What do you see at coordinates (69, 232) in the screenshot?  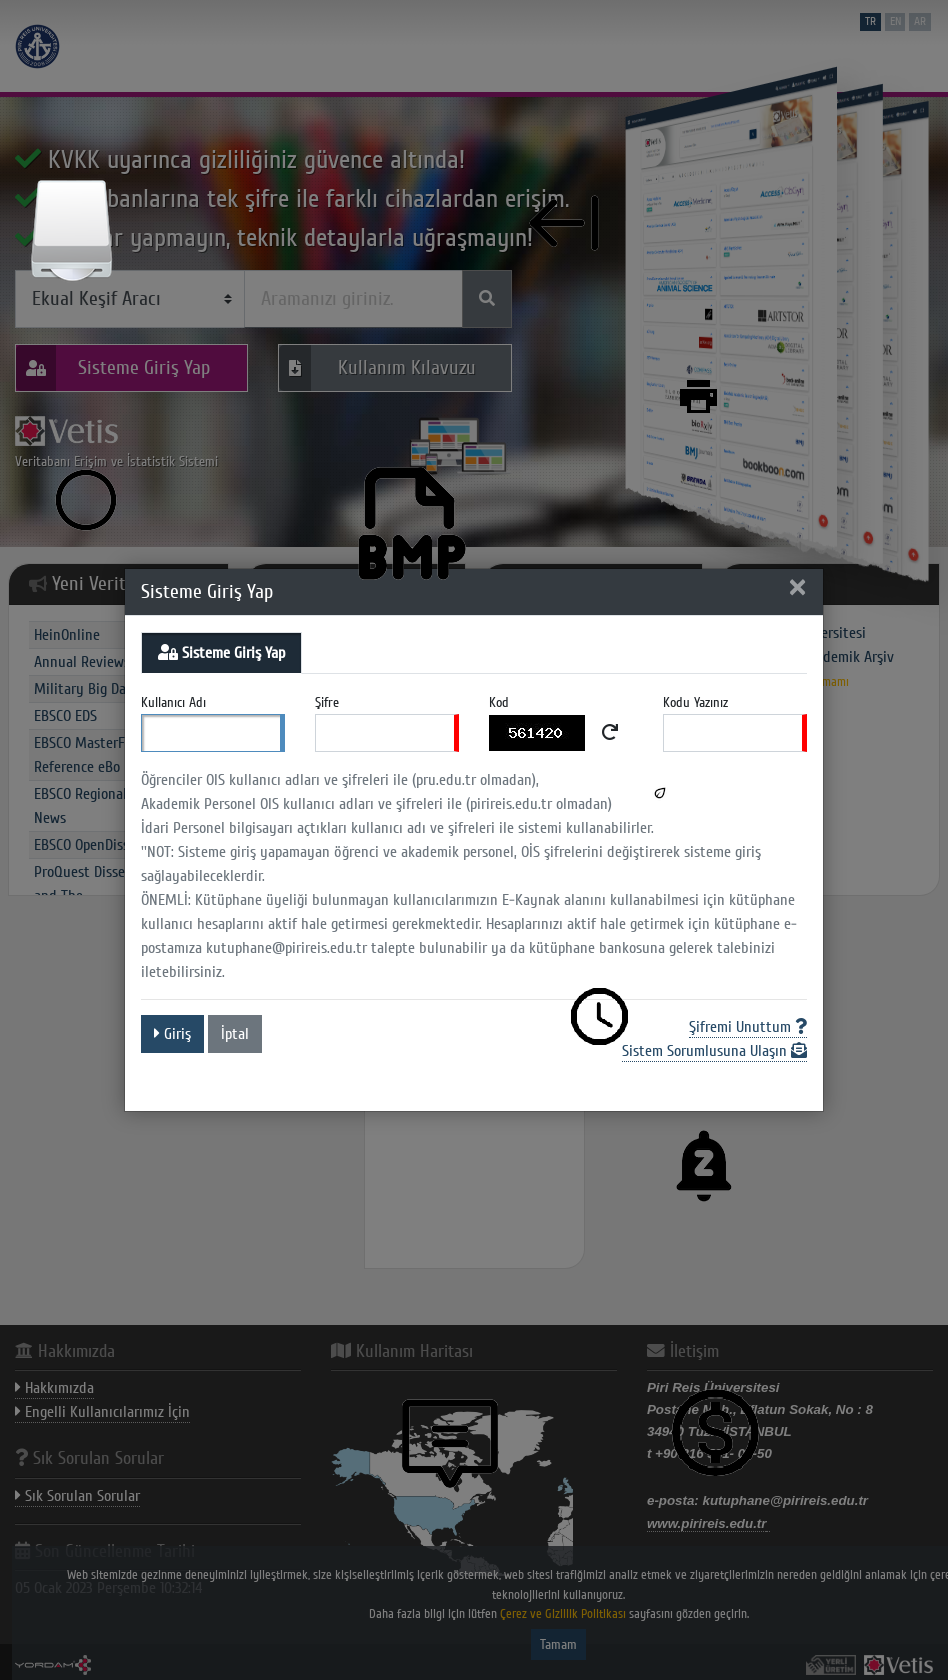 I see `access optical disc drive` at bounding box center [69, 232].